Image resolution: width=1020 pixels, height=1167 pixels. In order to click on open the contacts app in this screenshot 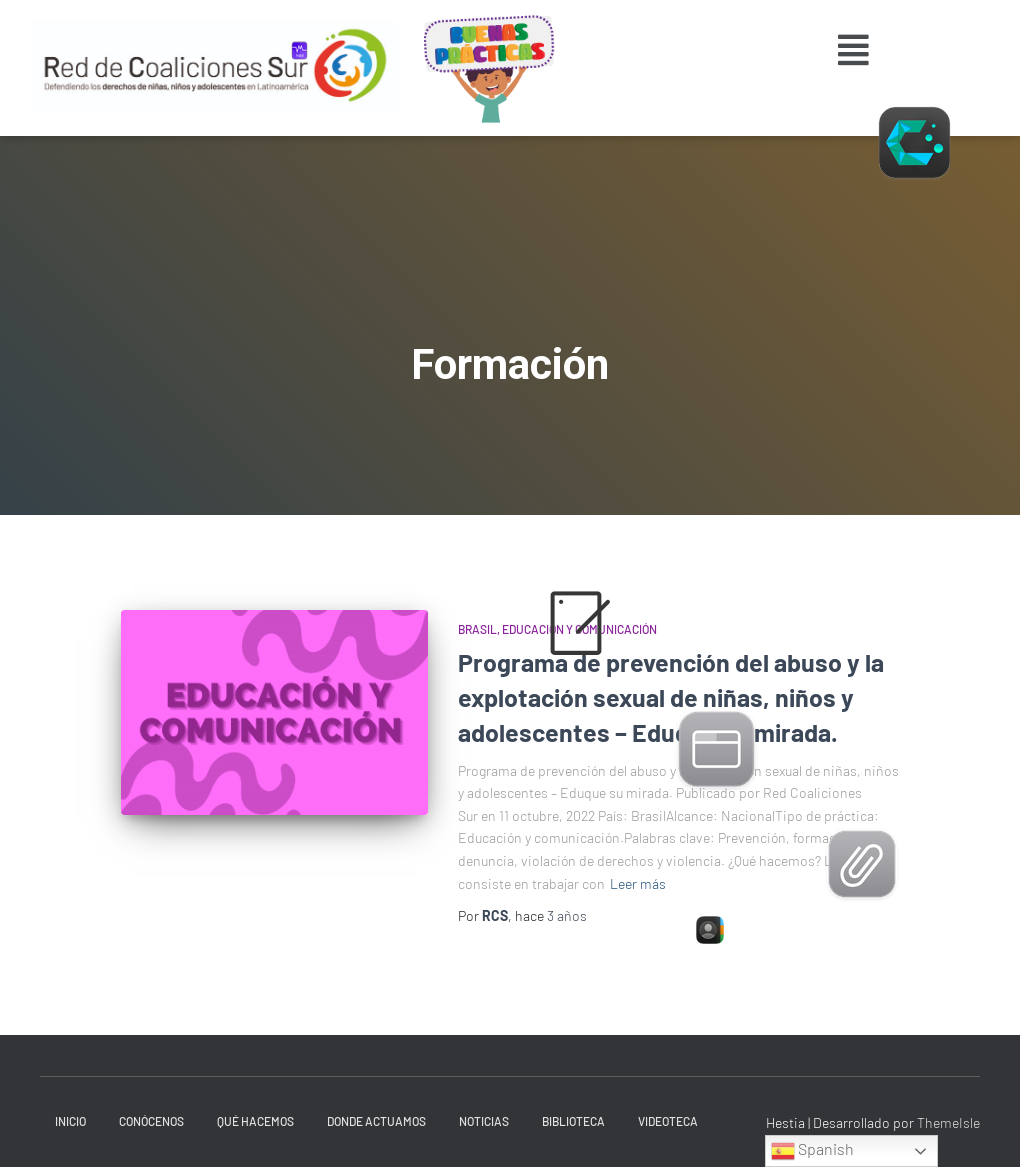, I will do `click(710, 930)`.